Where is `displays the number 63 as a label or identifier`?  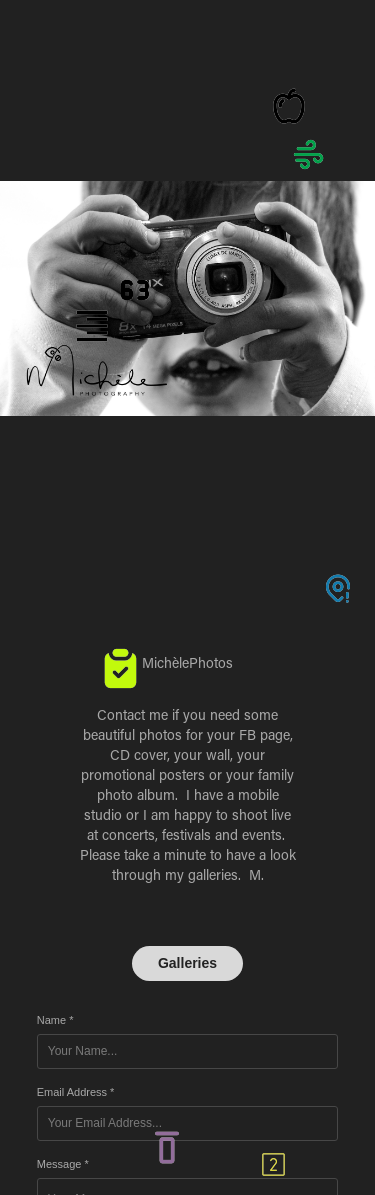
displays the number 63 as a label or identifier is located at coordinates (135, 290).